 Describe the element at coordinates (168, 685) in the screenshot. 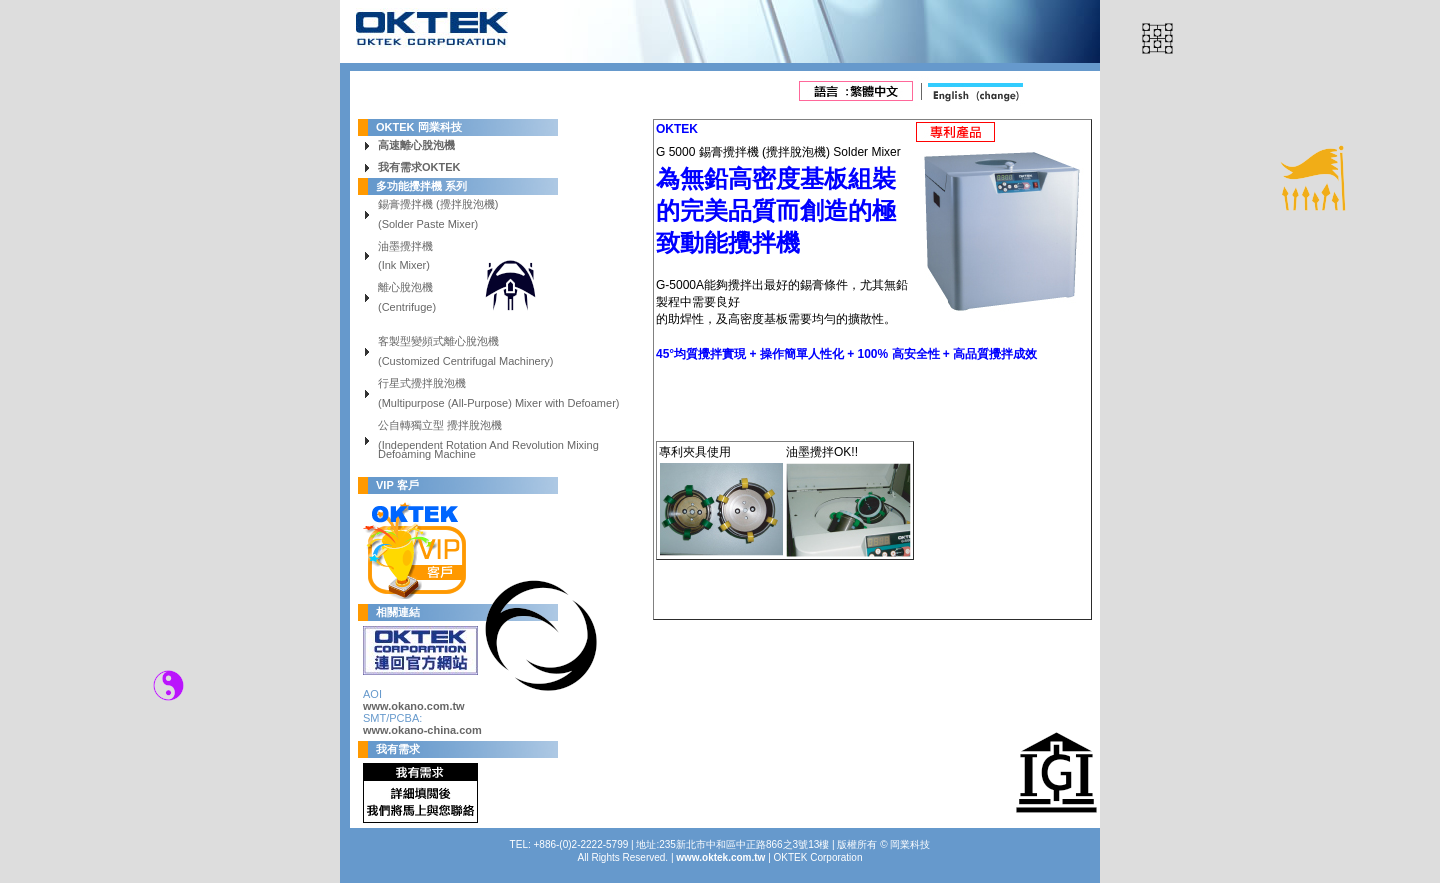

I see `toggle balance or harmony settings` at that location.